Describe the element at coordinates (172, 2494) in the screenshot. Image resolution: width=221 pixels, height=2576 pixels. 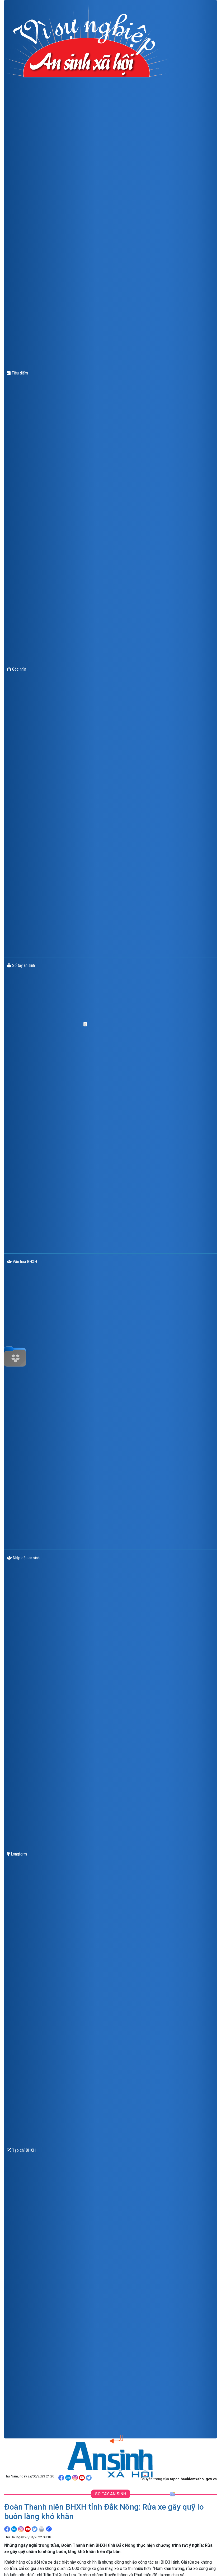
I see `mark email as unread` at that location.